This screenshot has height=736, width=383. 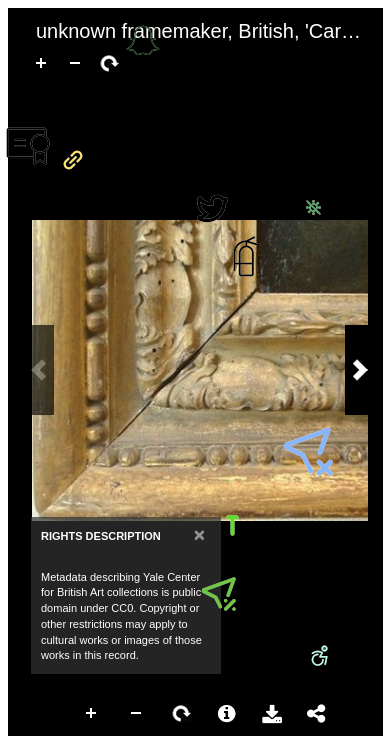 I want to click on find nearby deals and discounts, so click(x=219, y=594).